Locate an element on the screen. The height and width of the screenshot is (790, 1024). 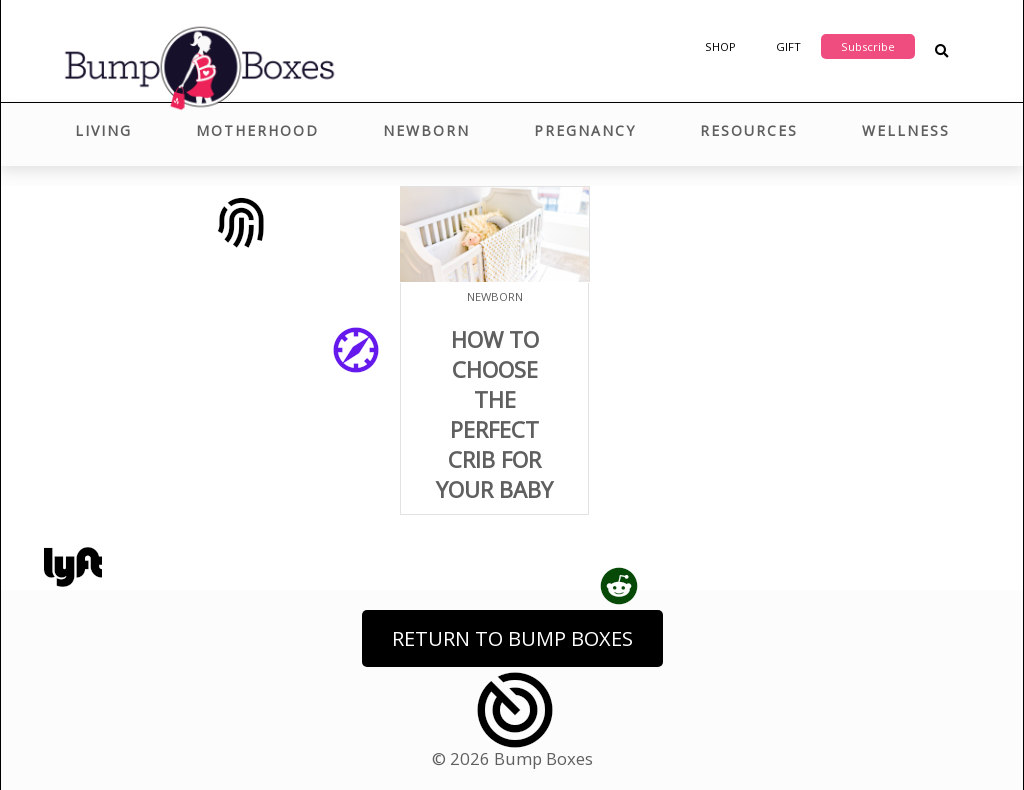
open safari web browser is located at coordinates (356, 350).